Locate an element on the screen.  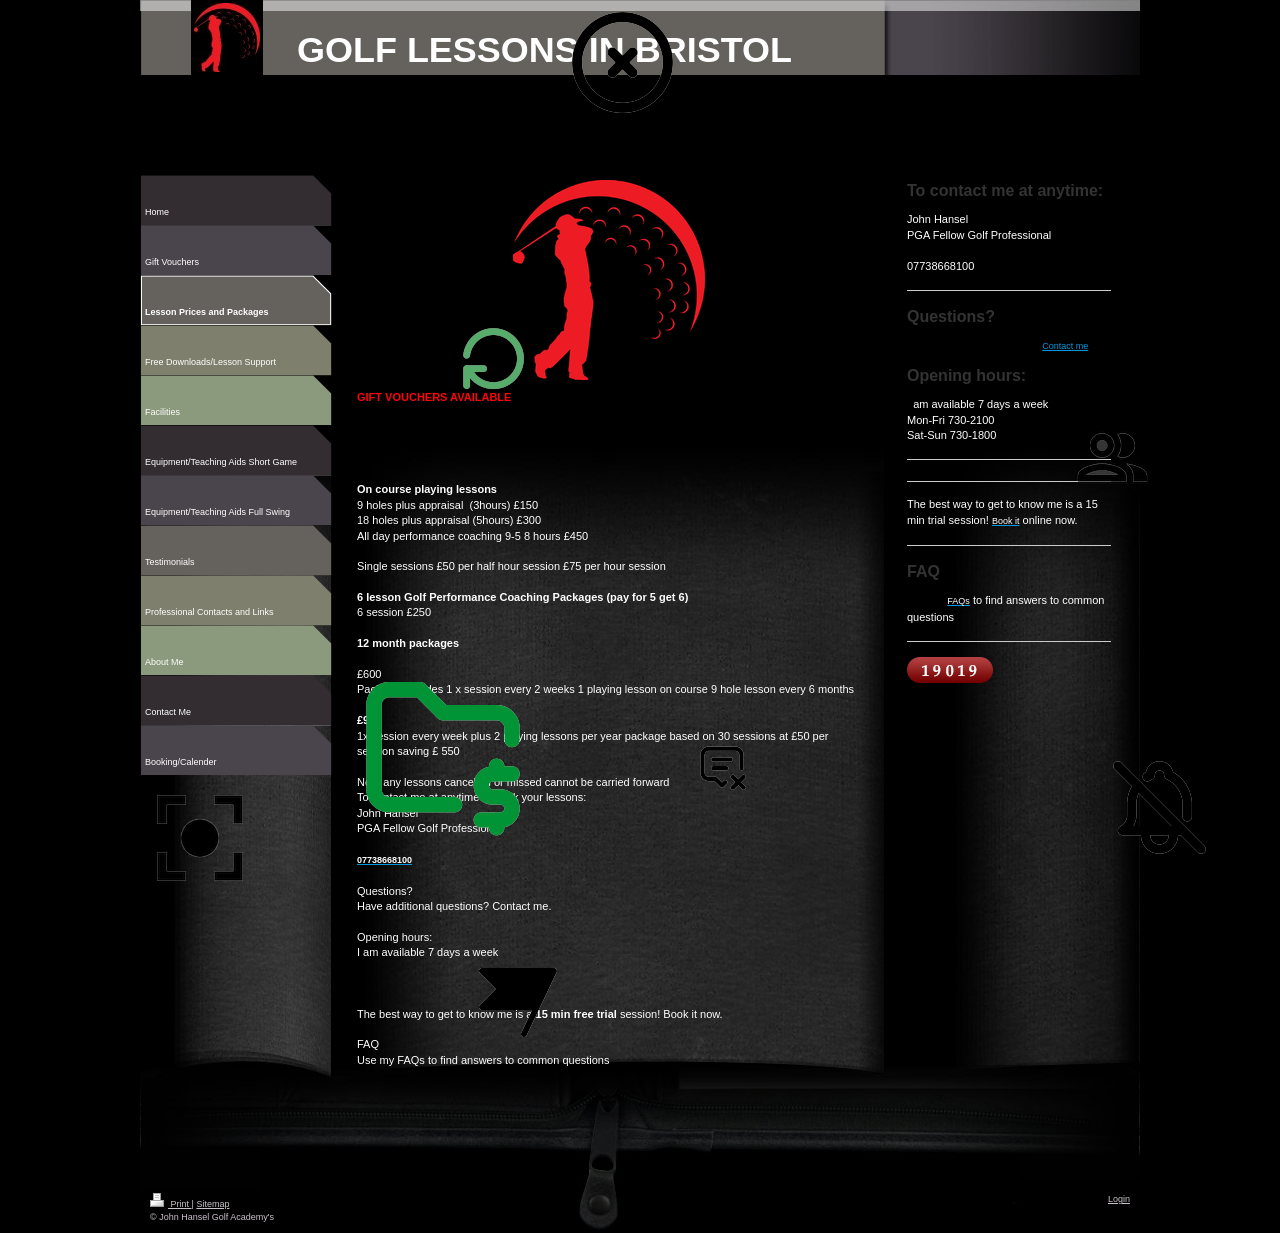
rotate image or content clockwise is located at coordinates (493, 358).